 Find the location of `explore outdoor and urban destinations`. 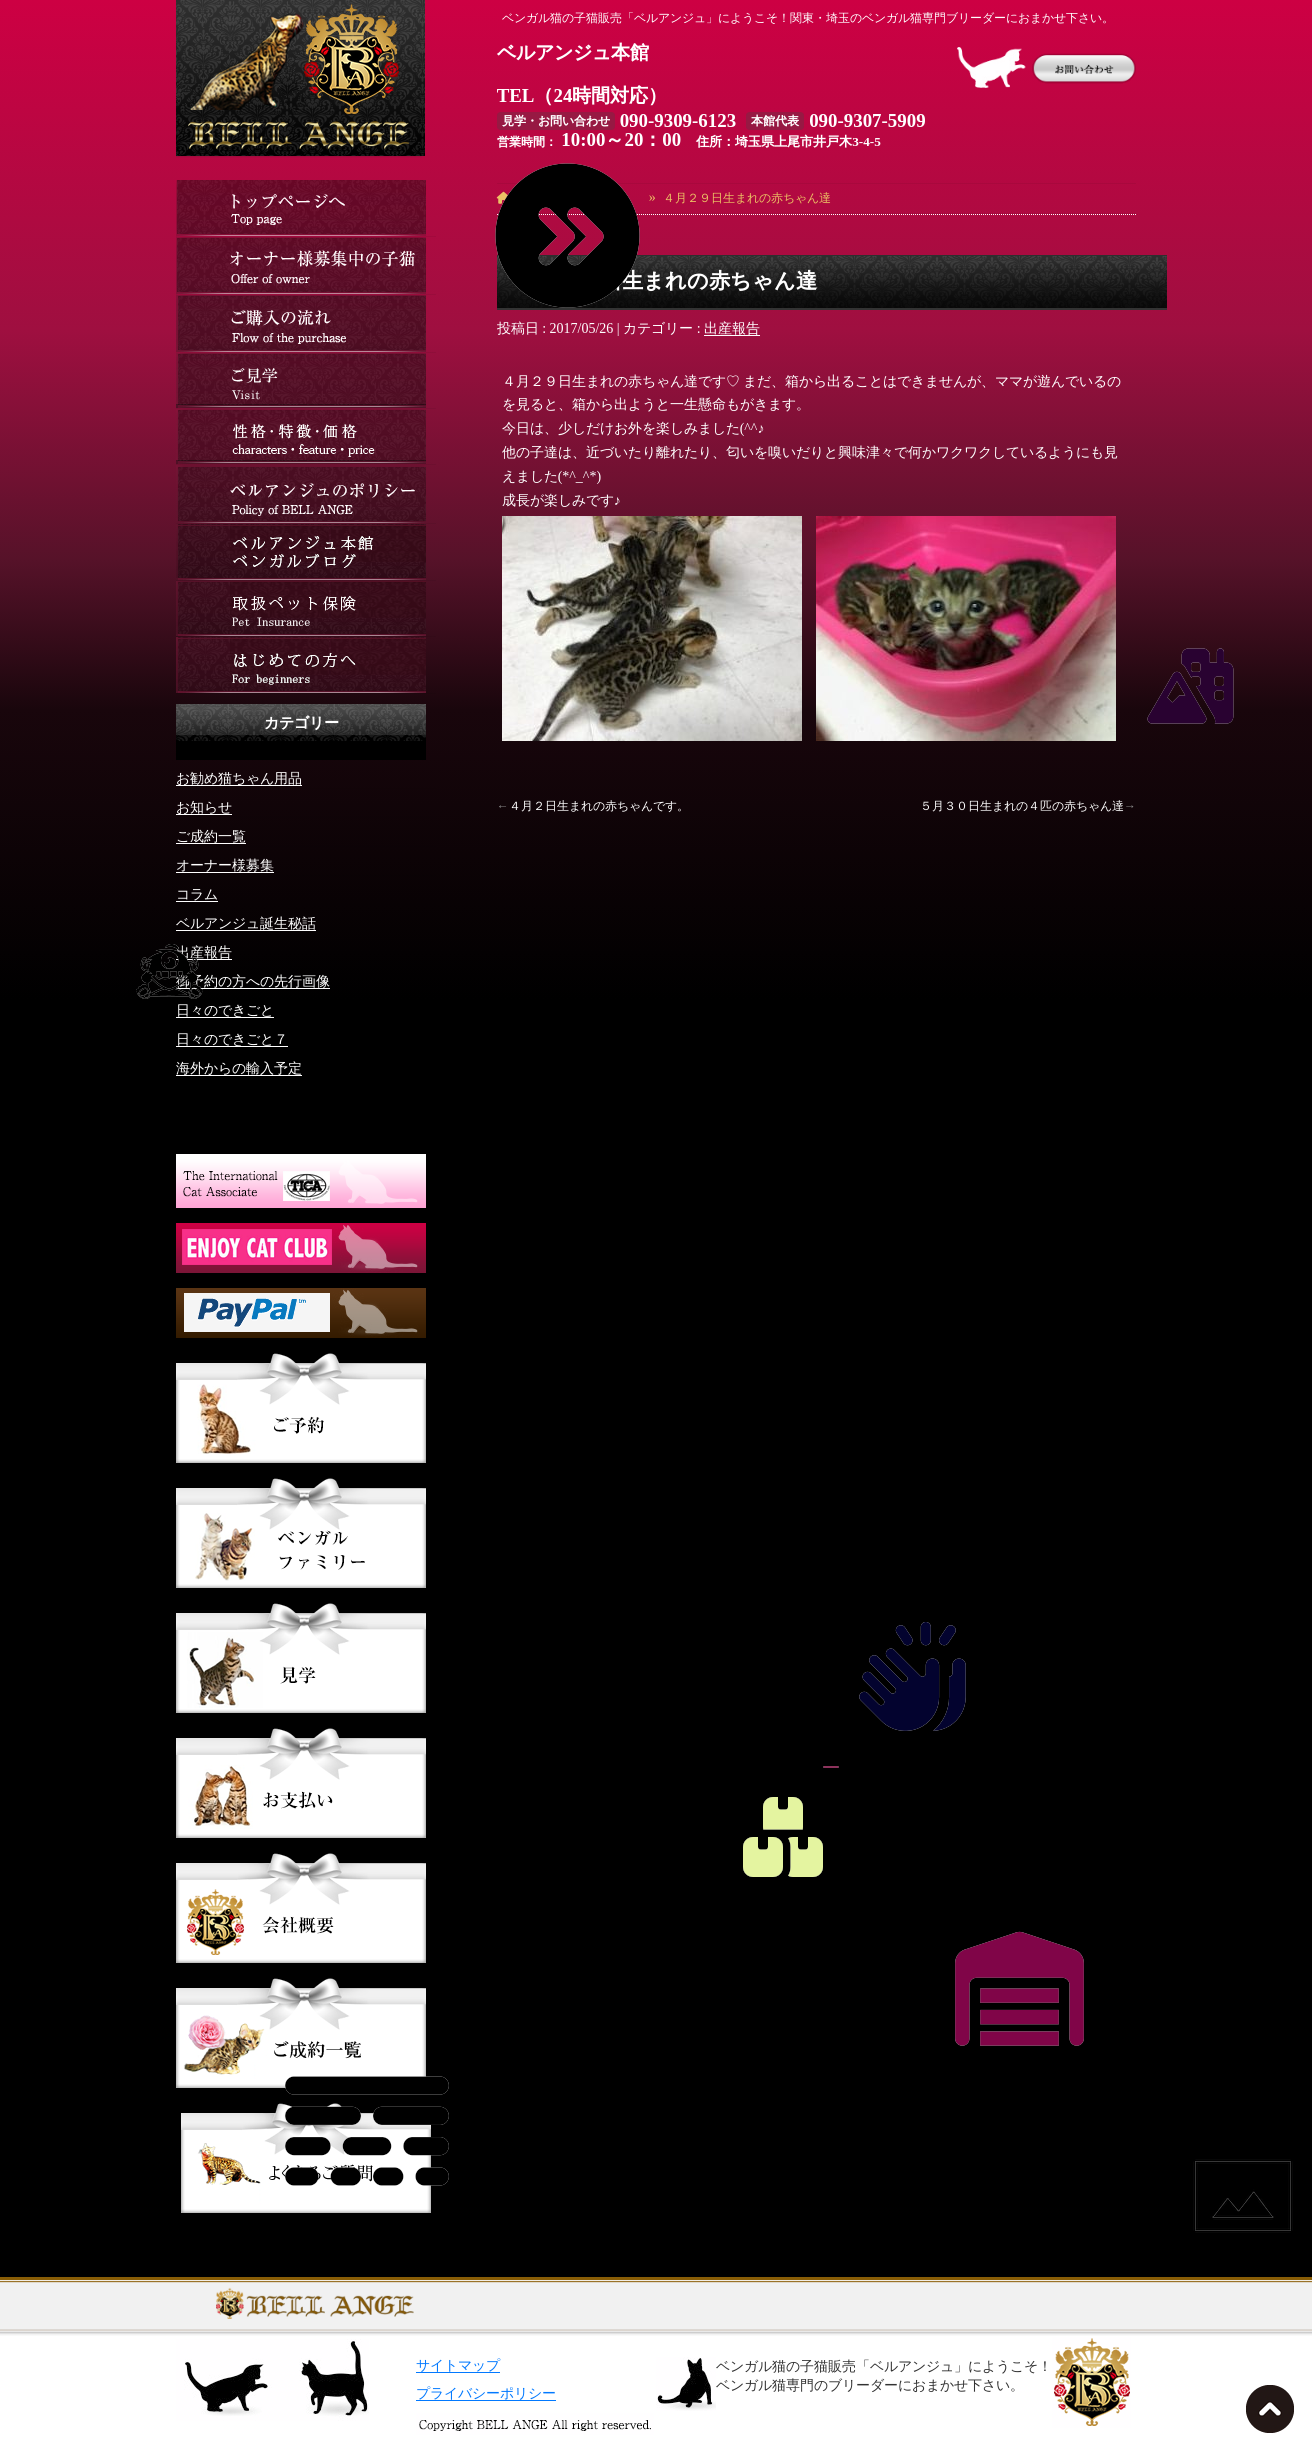

explore outdoor and urban destinations is located at coordinates (1191, 686).